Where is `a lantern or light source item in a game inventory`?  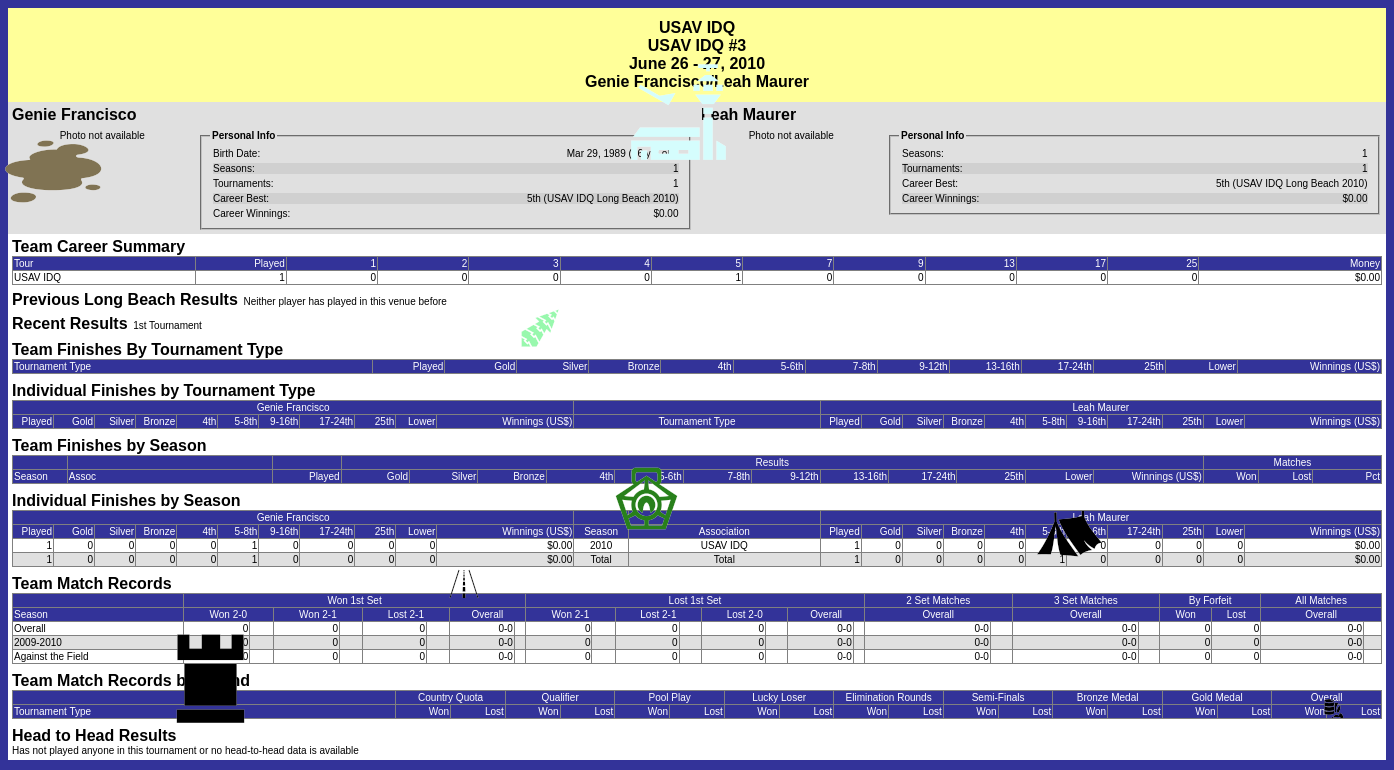 a lantern or light source item in a game inventory is located at coordinates (646, 498).